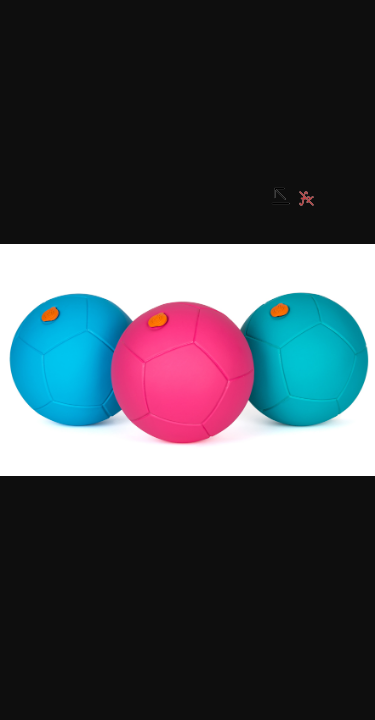  What do you see at coordinates (280, 196) in the screenshot?
I see `navigate to the top-left or beginning of content` at bounding box center [280, 196].